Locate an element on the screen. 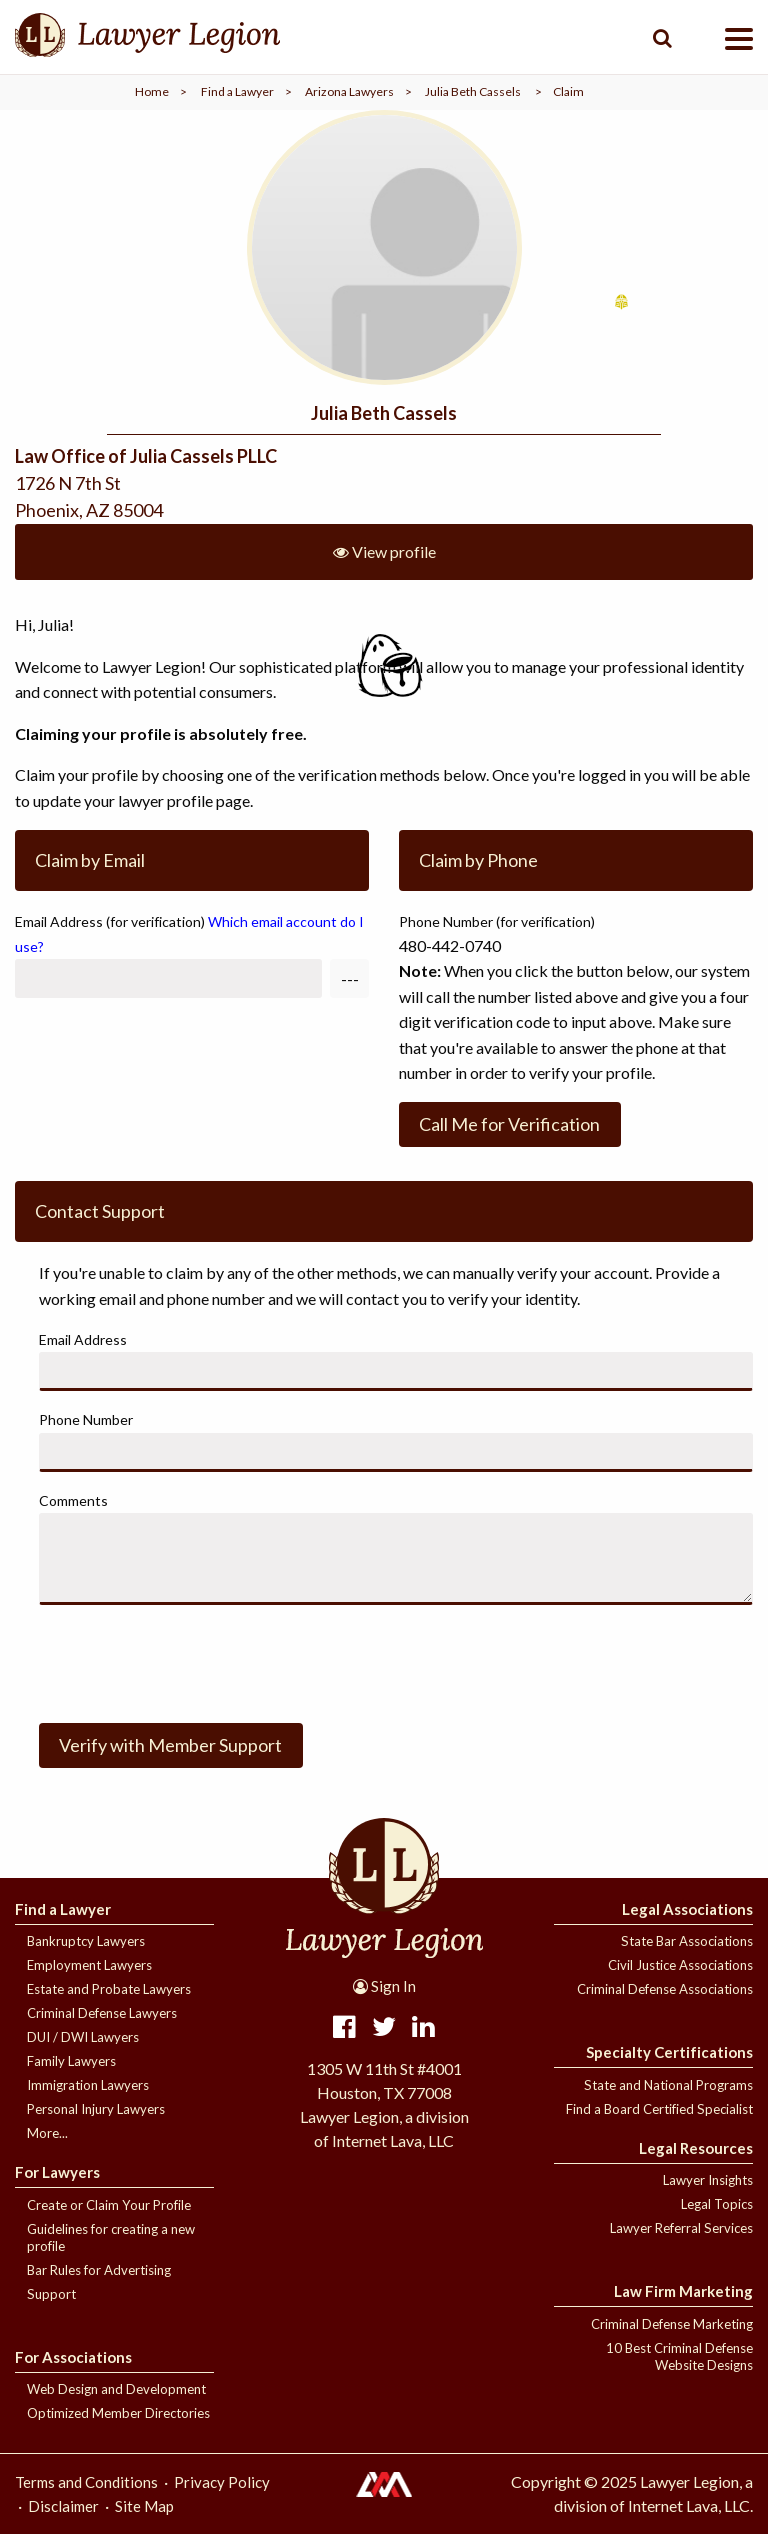  tropical or beach-themed game item is located at coordinates (390, 665).